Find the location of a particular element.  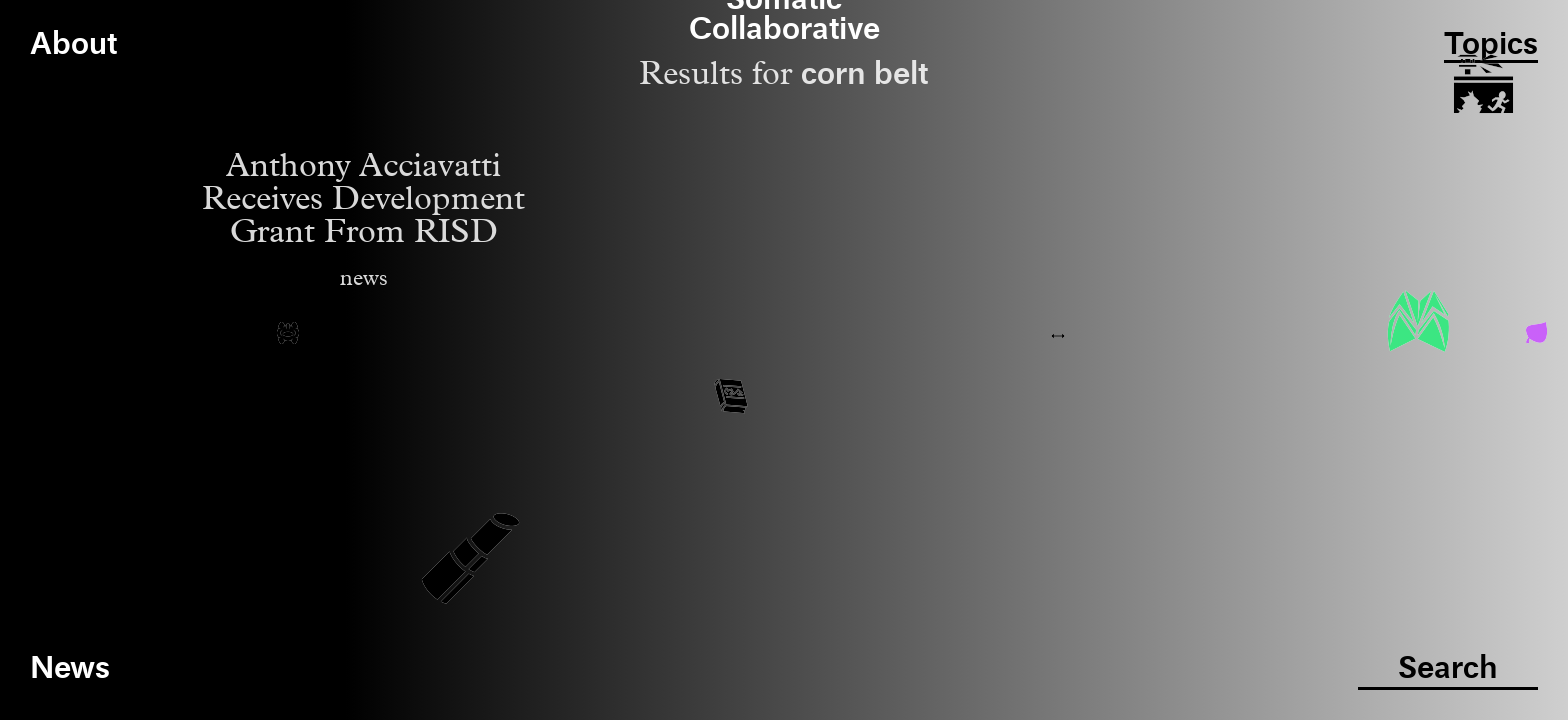

play a fortune teller or paper folding game is located at coordinates (1418, 321).